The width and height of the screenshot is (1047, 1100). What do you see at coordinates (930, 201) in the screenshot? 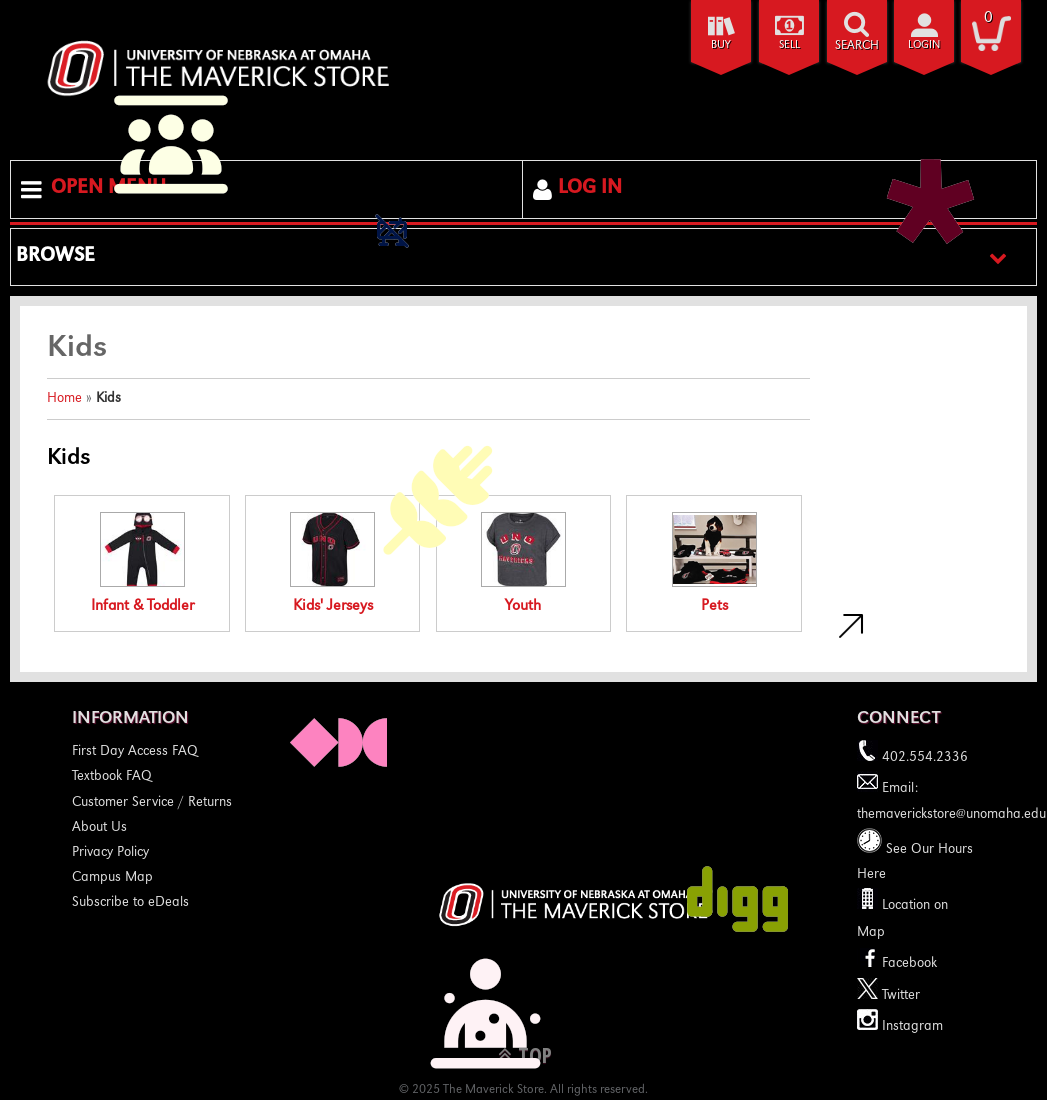
I see `diaspora social network logo` at bounding box center [930, 201].